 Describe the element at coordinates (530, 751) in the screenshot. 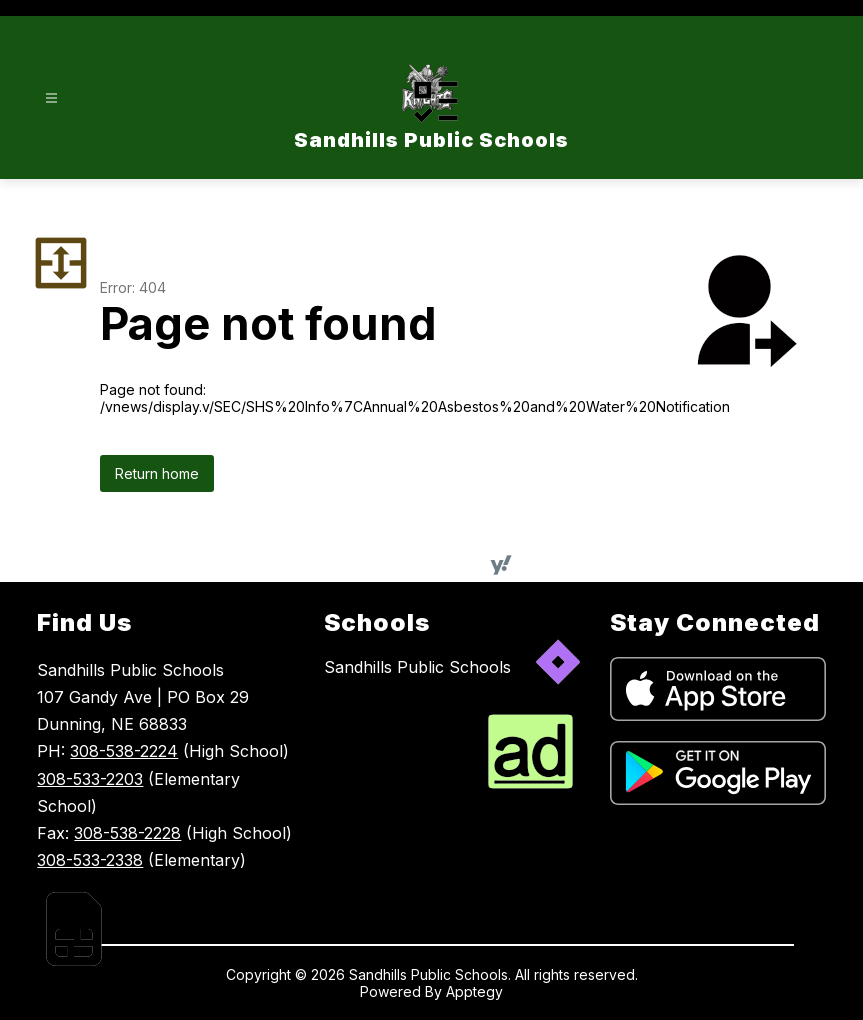

I see `Adversal advertising platform logo` at that location.